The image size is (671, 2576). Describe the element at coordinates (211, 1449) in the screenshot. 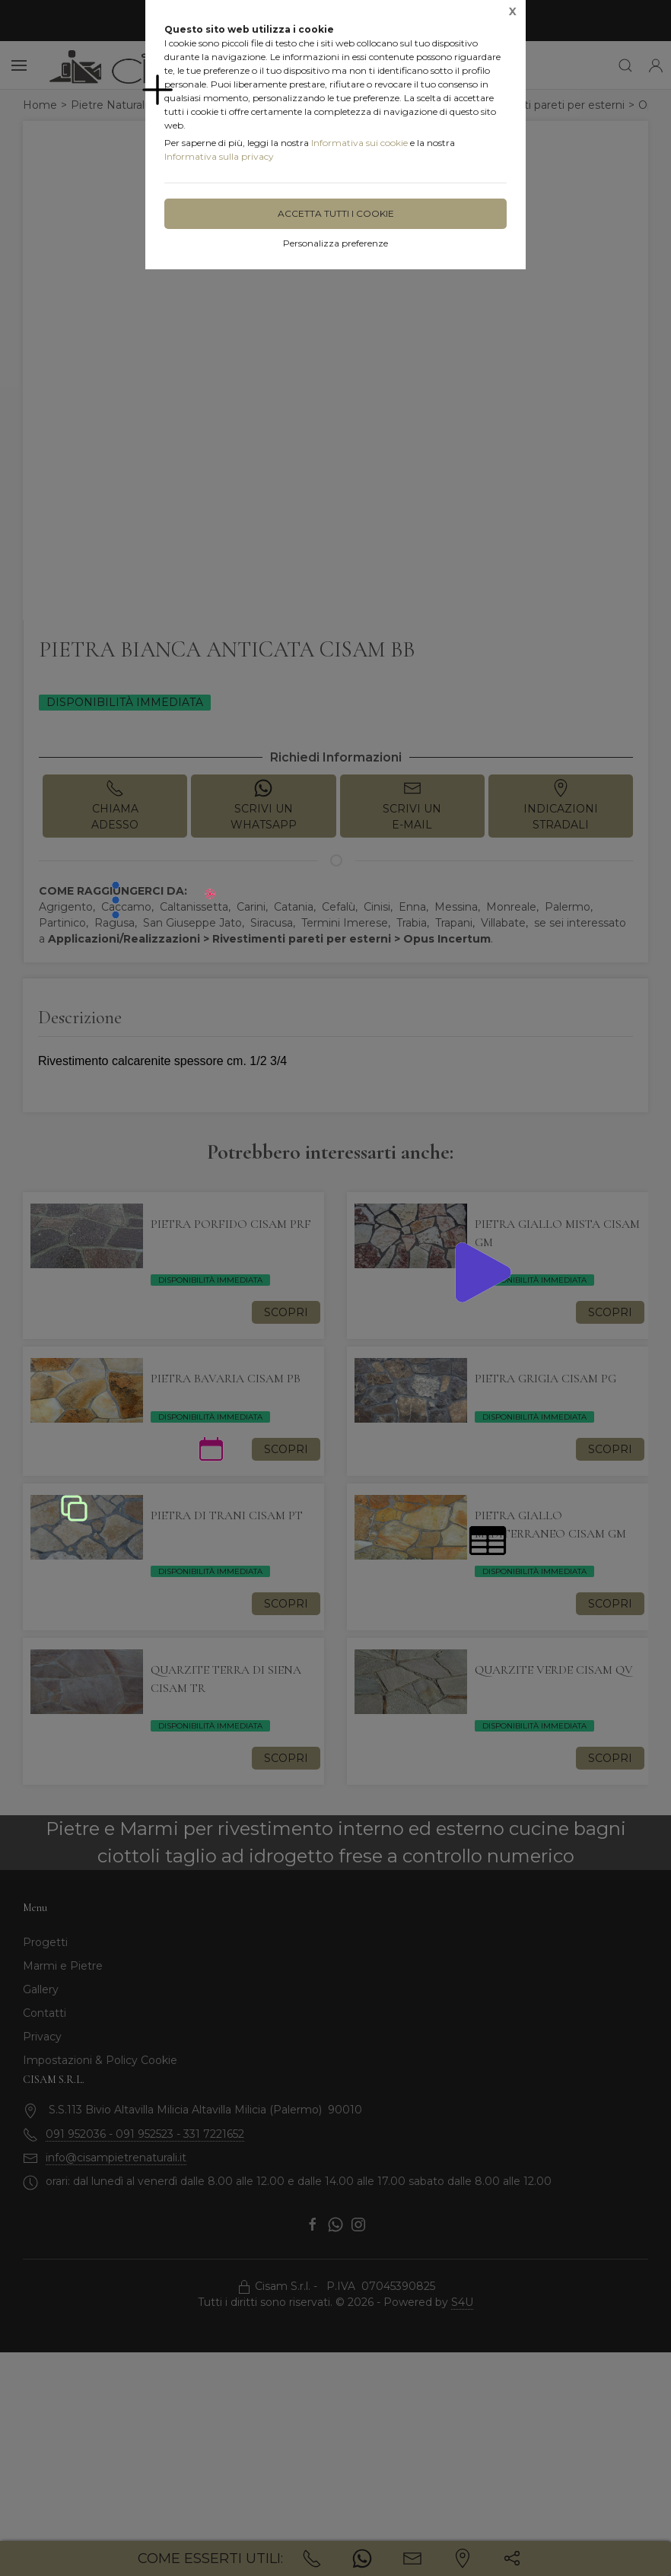

I see `view calendar or schedule` at that location.